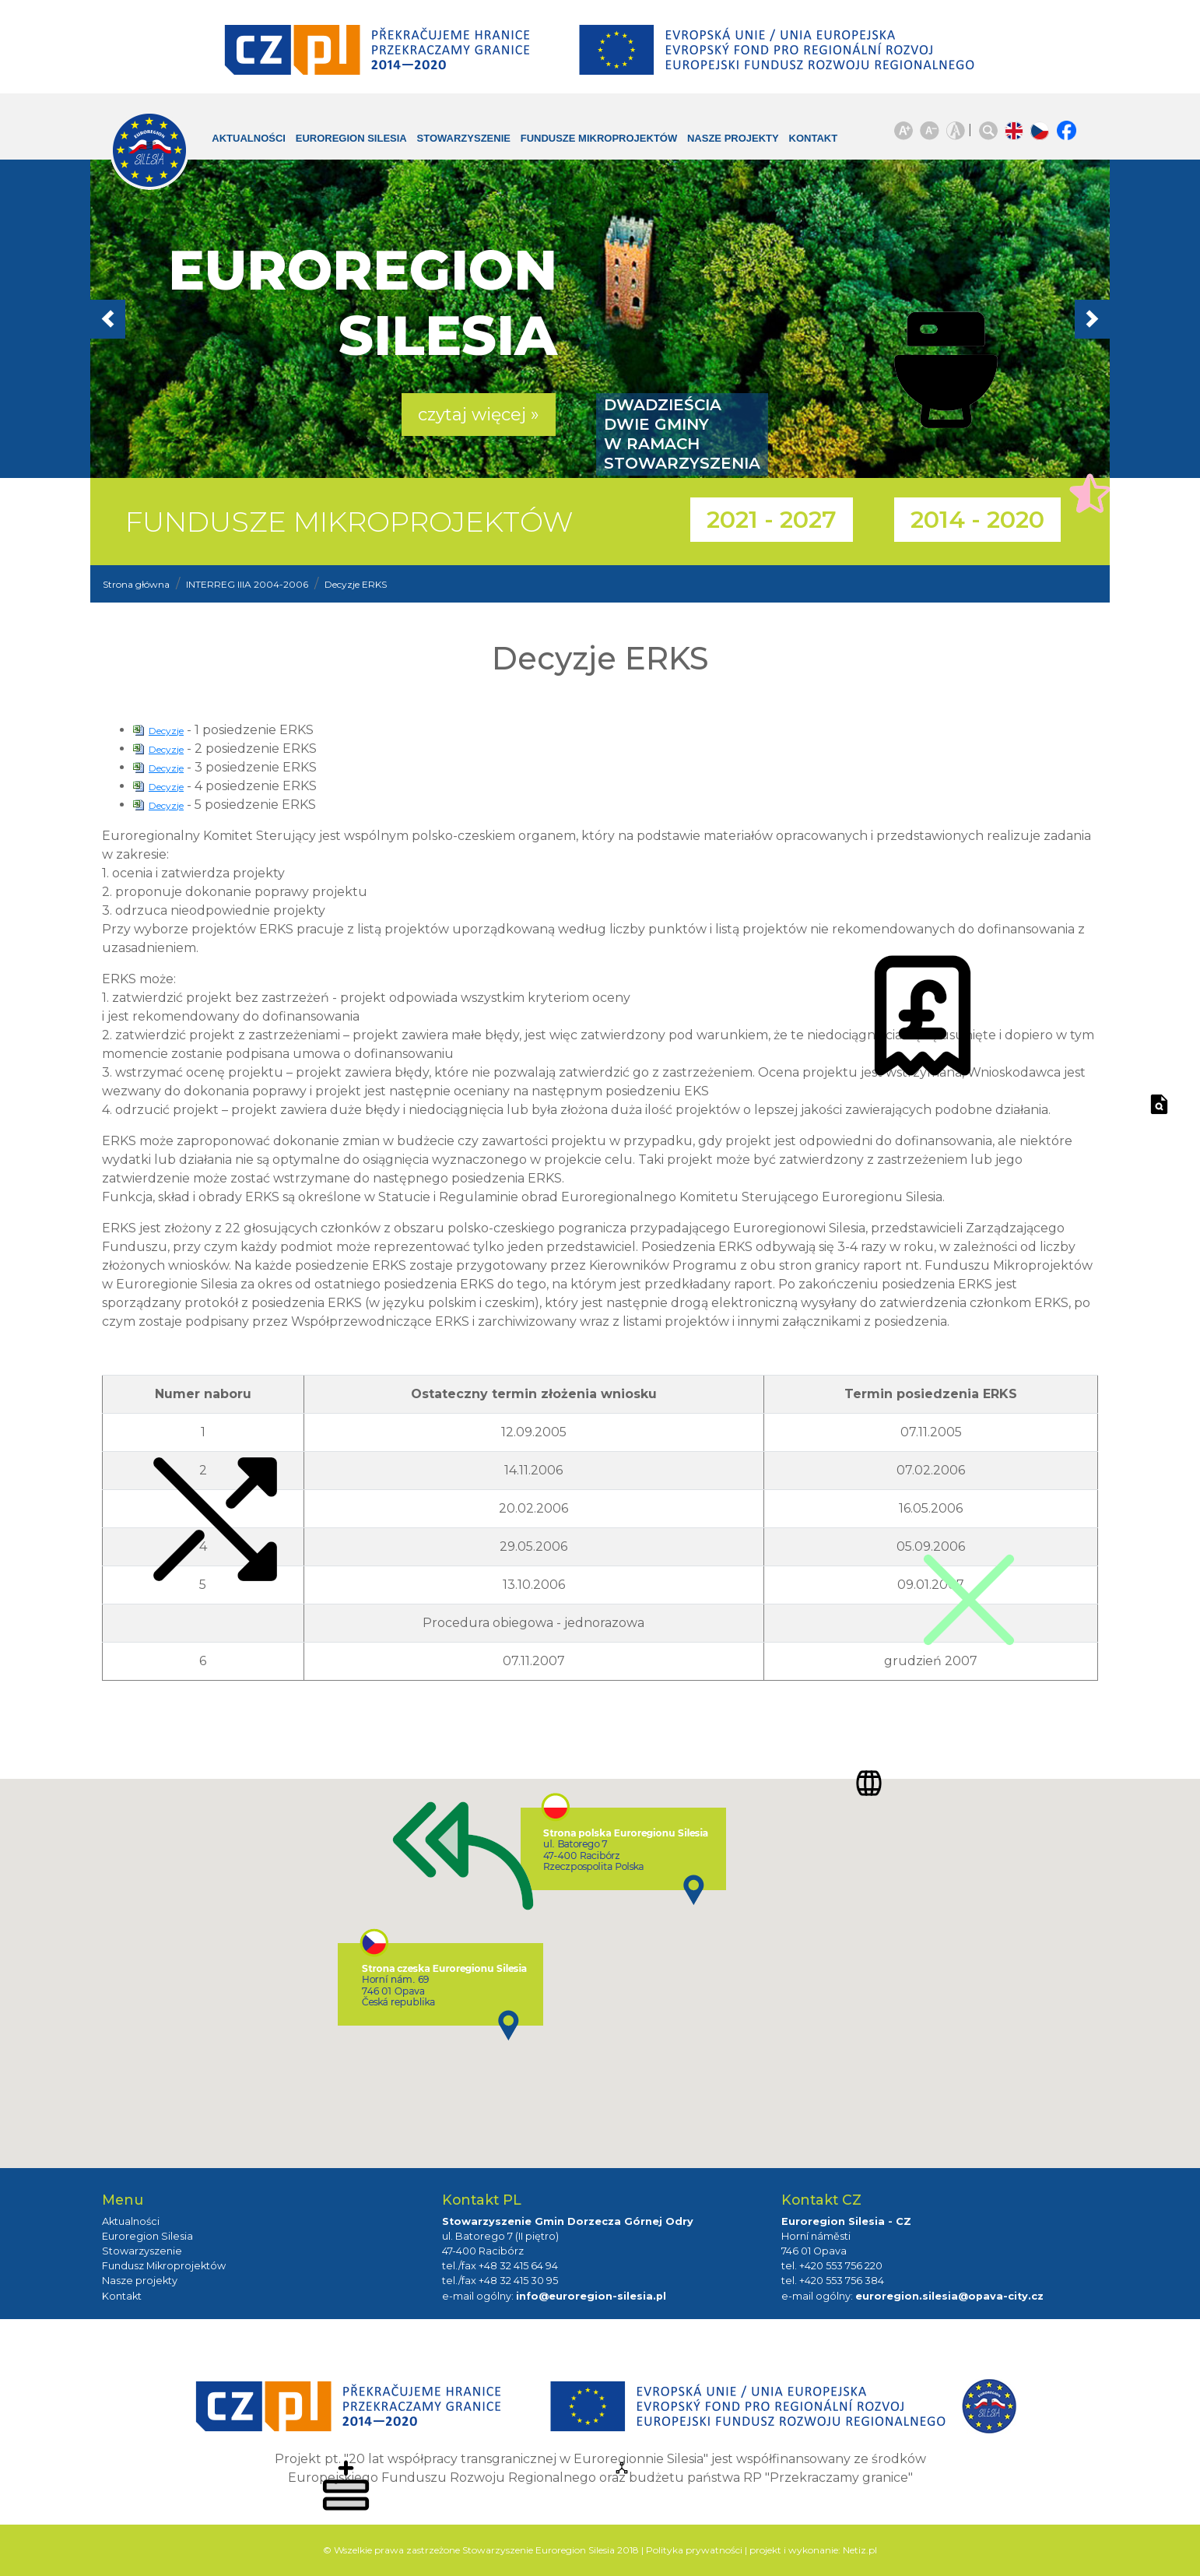 This screenshot has height=2576, width=1200. What do you see at coordinates (868, 1783) in the screenshot?
I see `view inventory or storage items` at bounding box center [868, 1783].